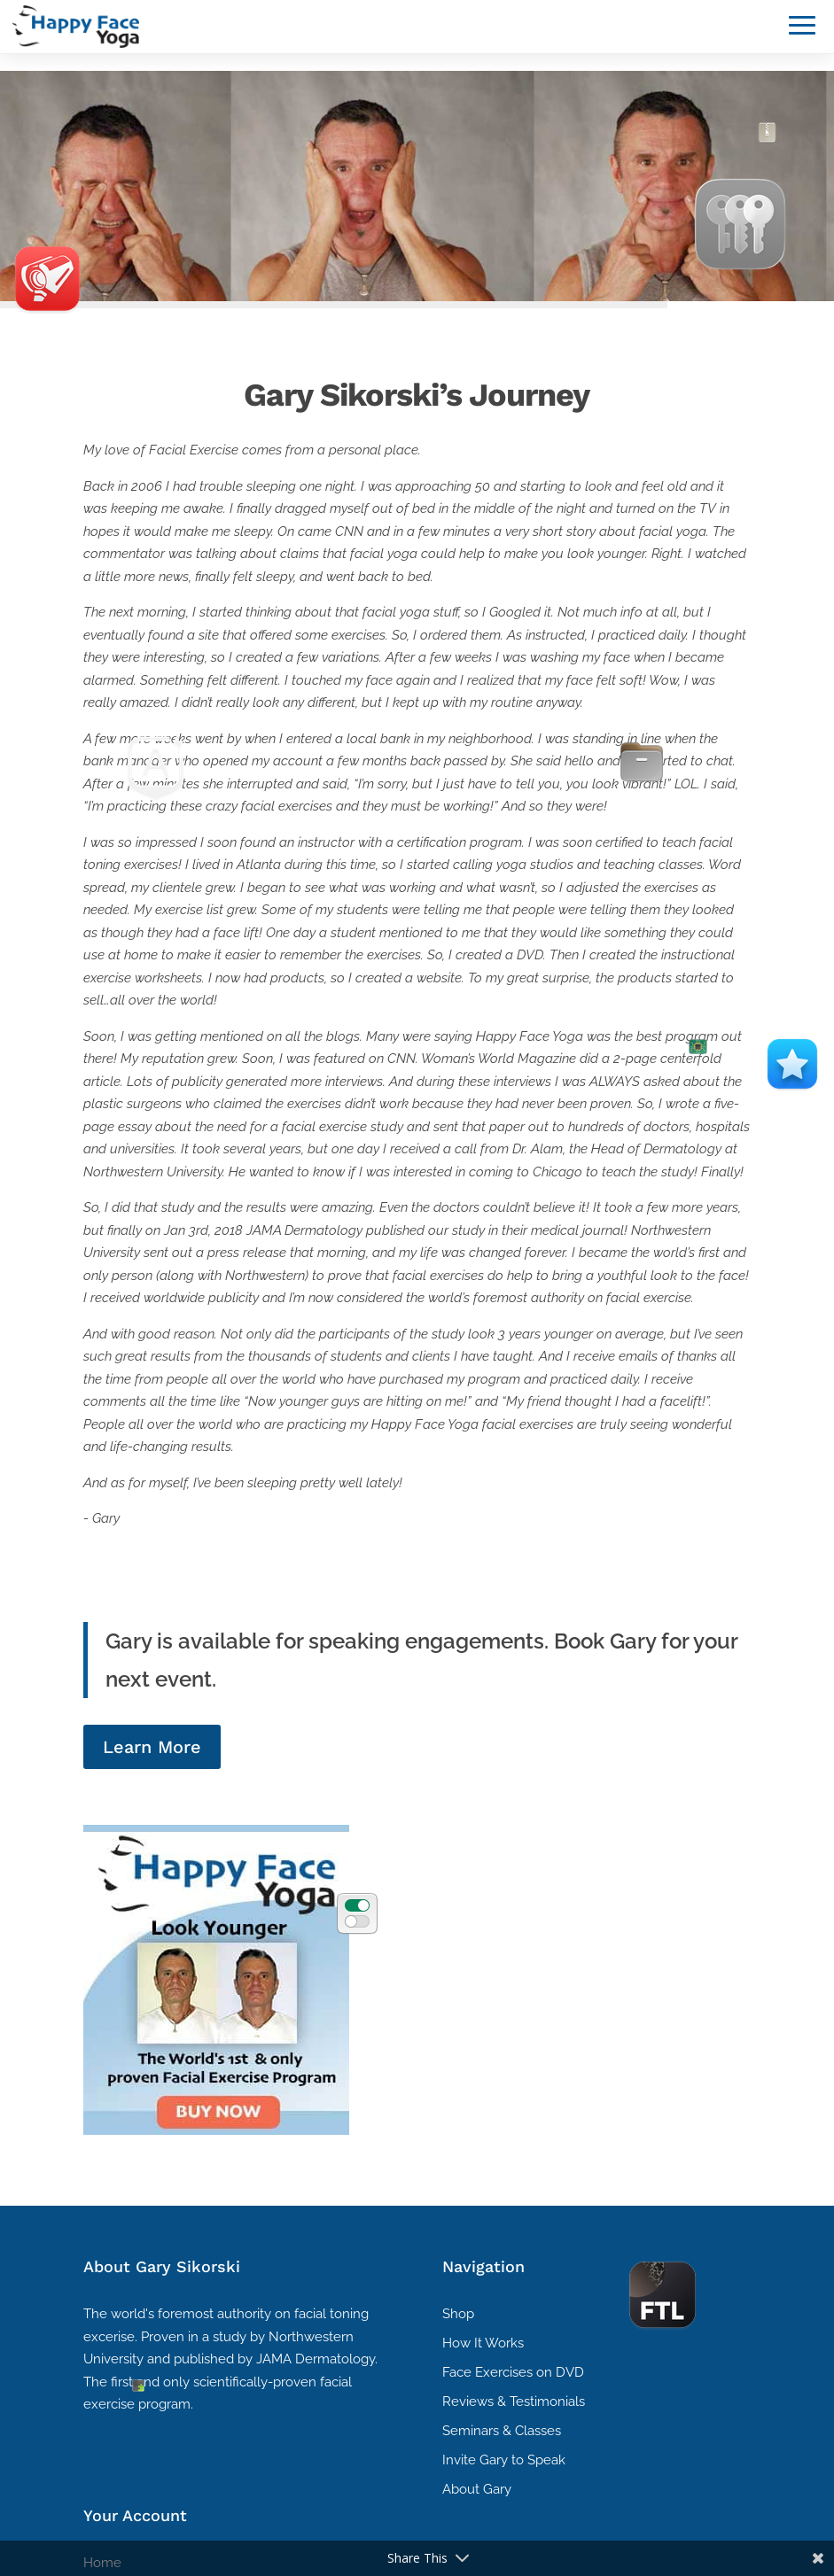 Image resolution: width=834 pixels, height=2576 pixels. Describe the element at coordinates (138, 2386) in the screenshot. I see `open extension manager app` at that location.